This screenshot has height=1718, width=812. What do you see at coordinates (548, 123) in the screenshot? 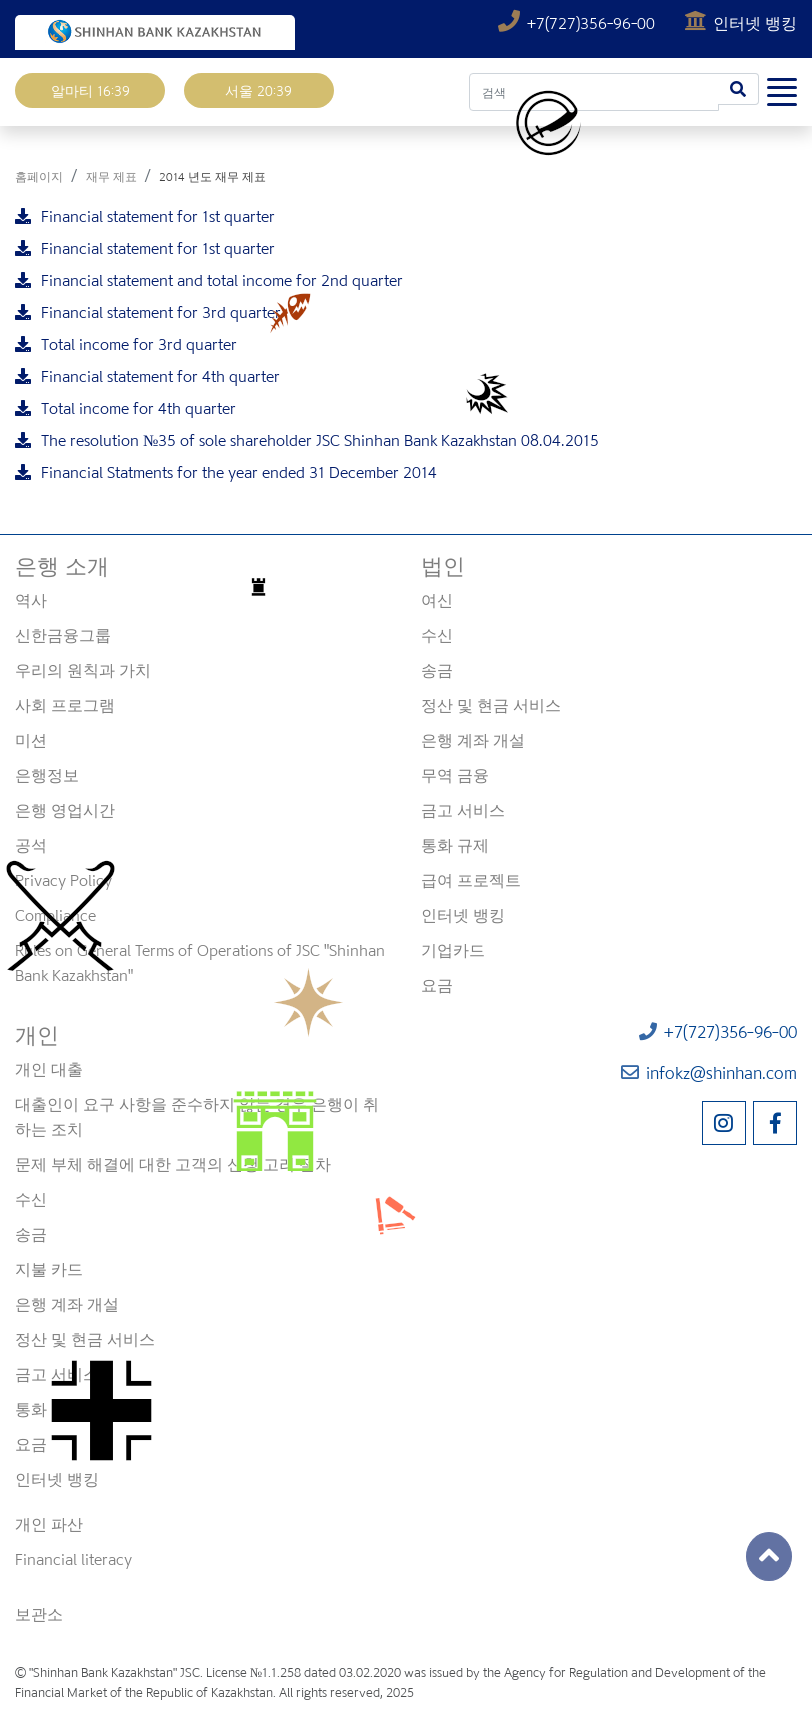
I see `activate spin attack or special sword ability` at bounding box center [548, 123].